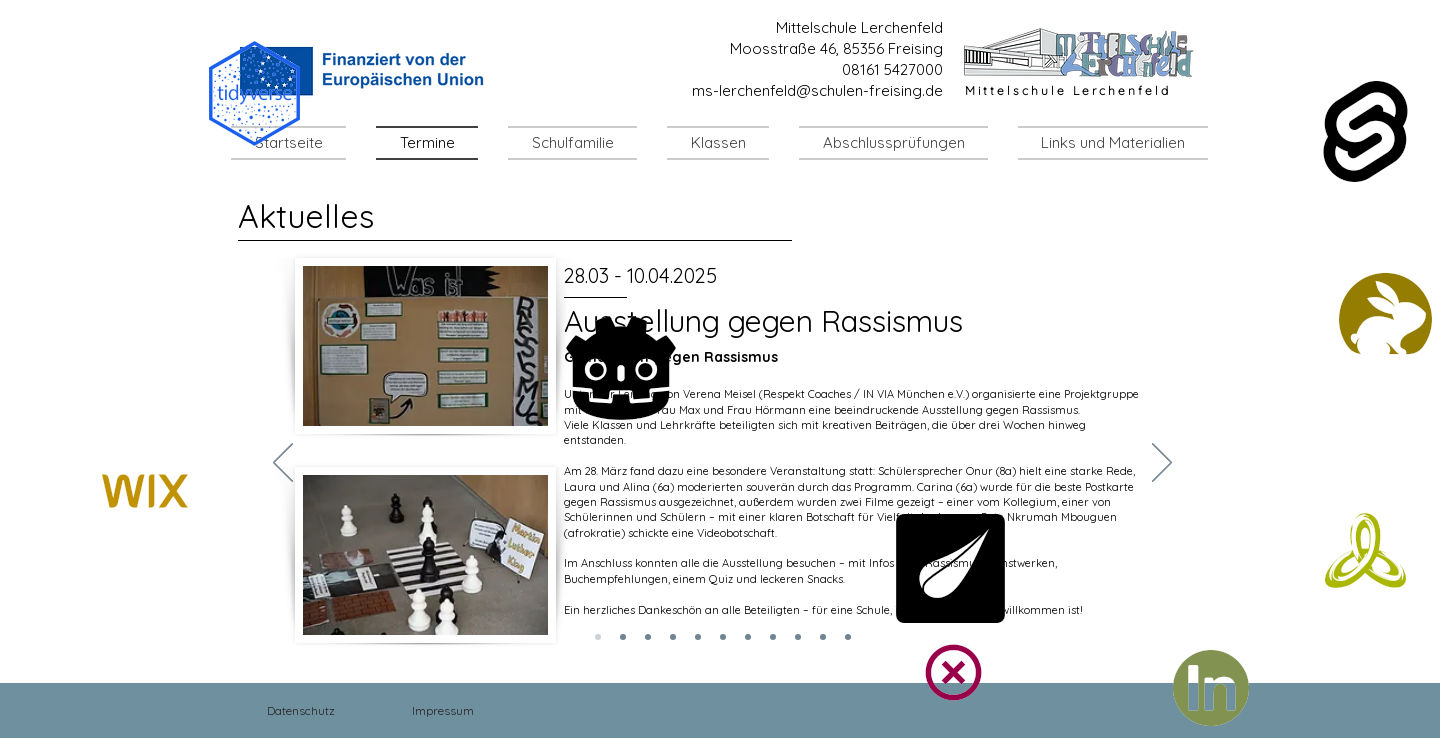  Describe the element at coordinates (621, 368) in the screenshot. I see `open godot engine application` at that location.